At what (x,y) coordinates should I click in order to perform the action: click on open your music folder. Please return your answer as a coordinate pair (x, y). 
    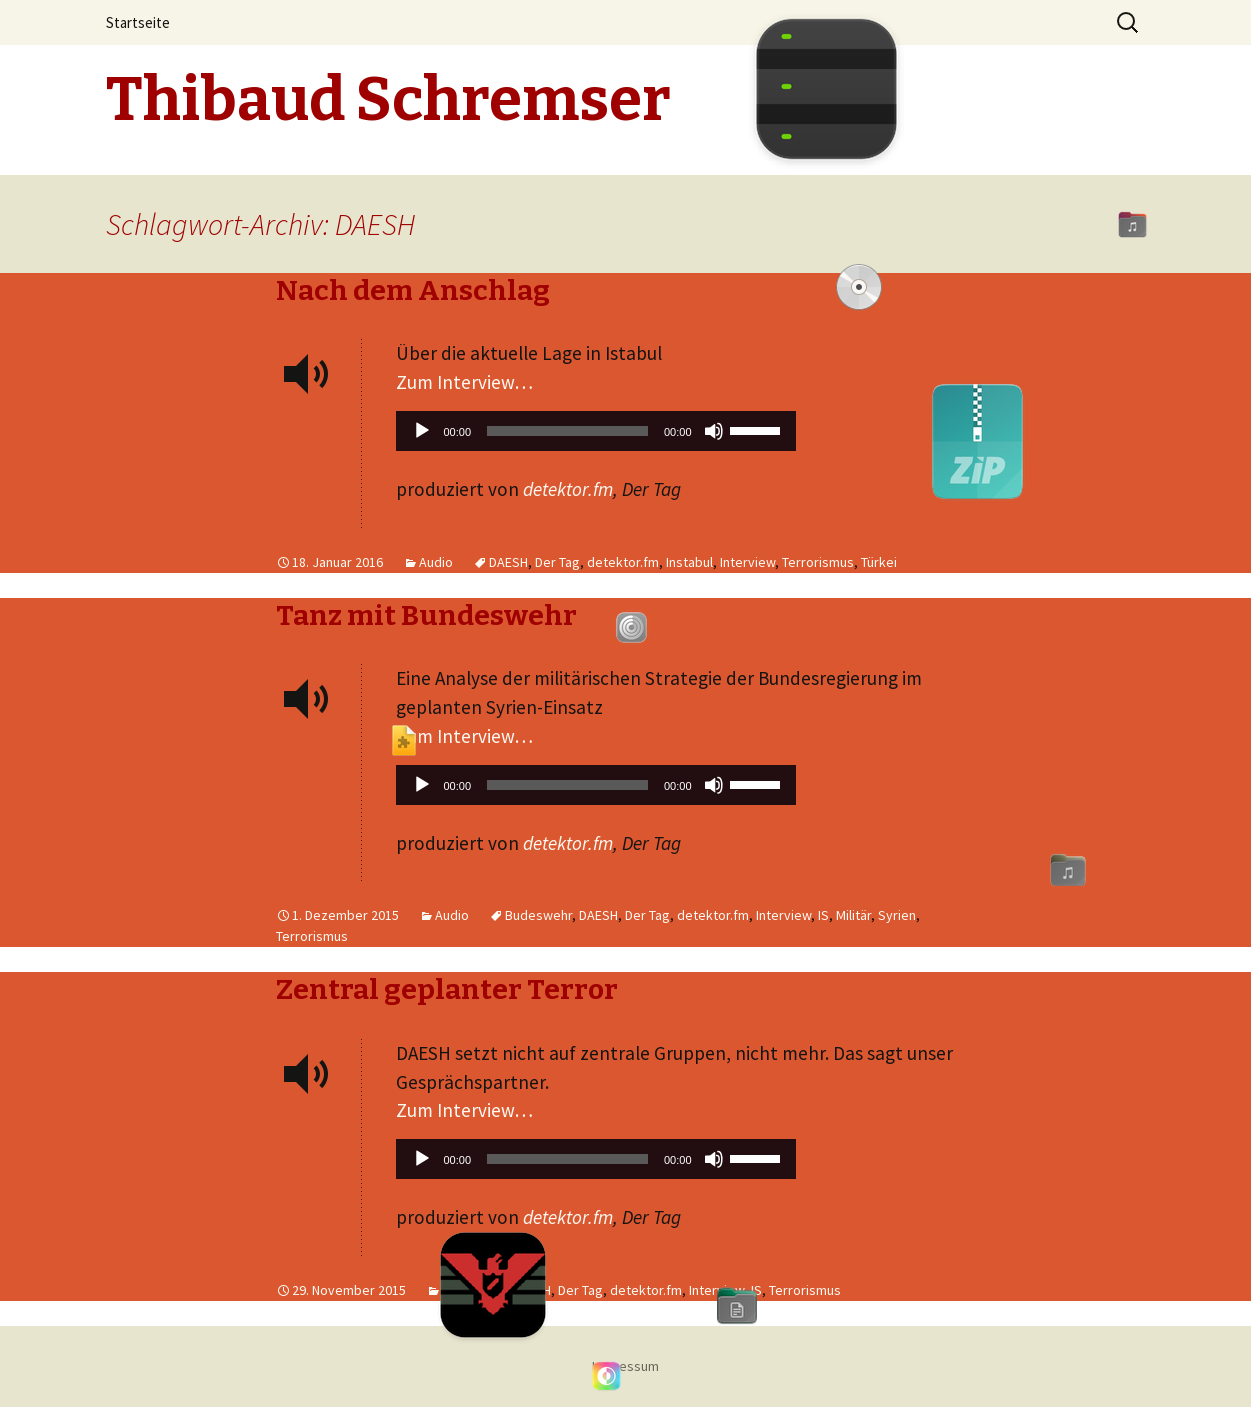
    Looking at the image, I should click on (1068, 870).